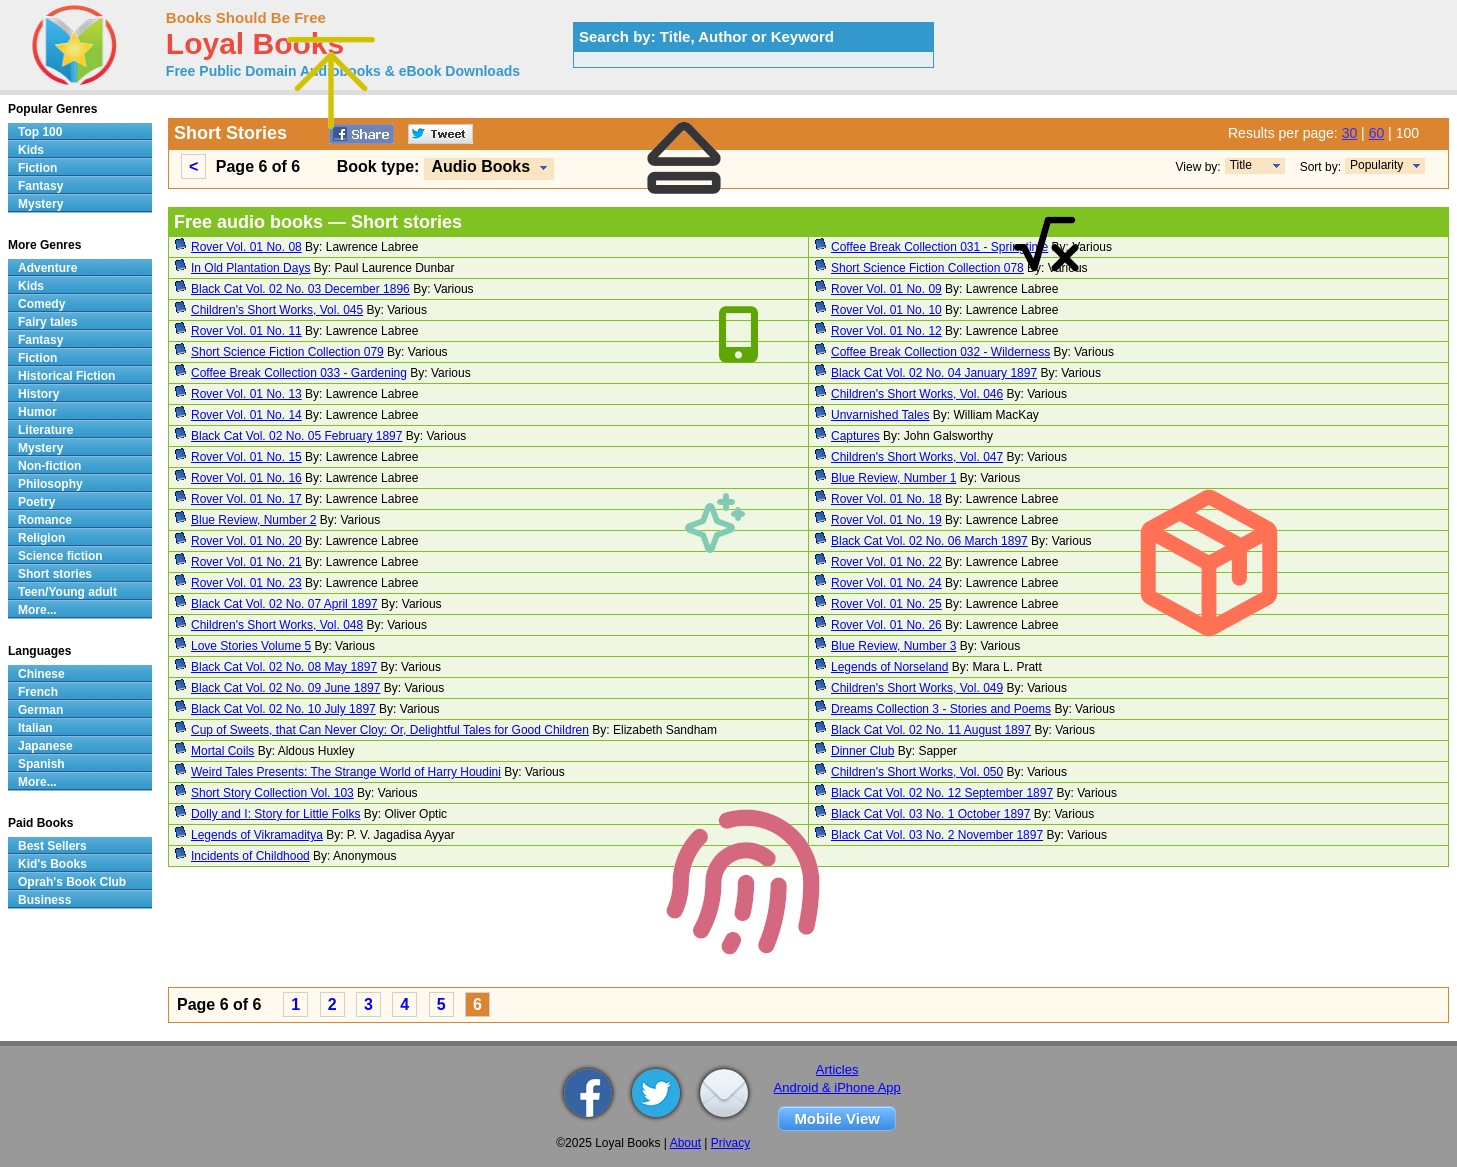  I want to click on view order shipment details, so click(1209, 563).